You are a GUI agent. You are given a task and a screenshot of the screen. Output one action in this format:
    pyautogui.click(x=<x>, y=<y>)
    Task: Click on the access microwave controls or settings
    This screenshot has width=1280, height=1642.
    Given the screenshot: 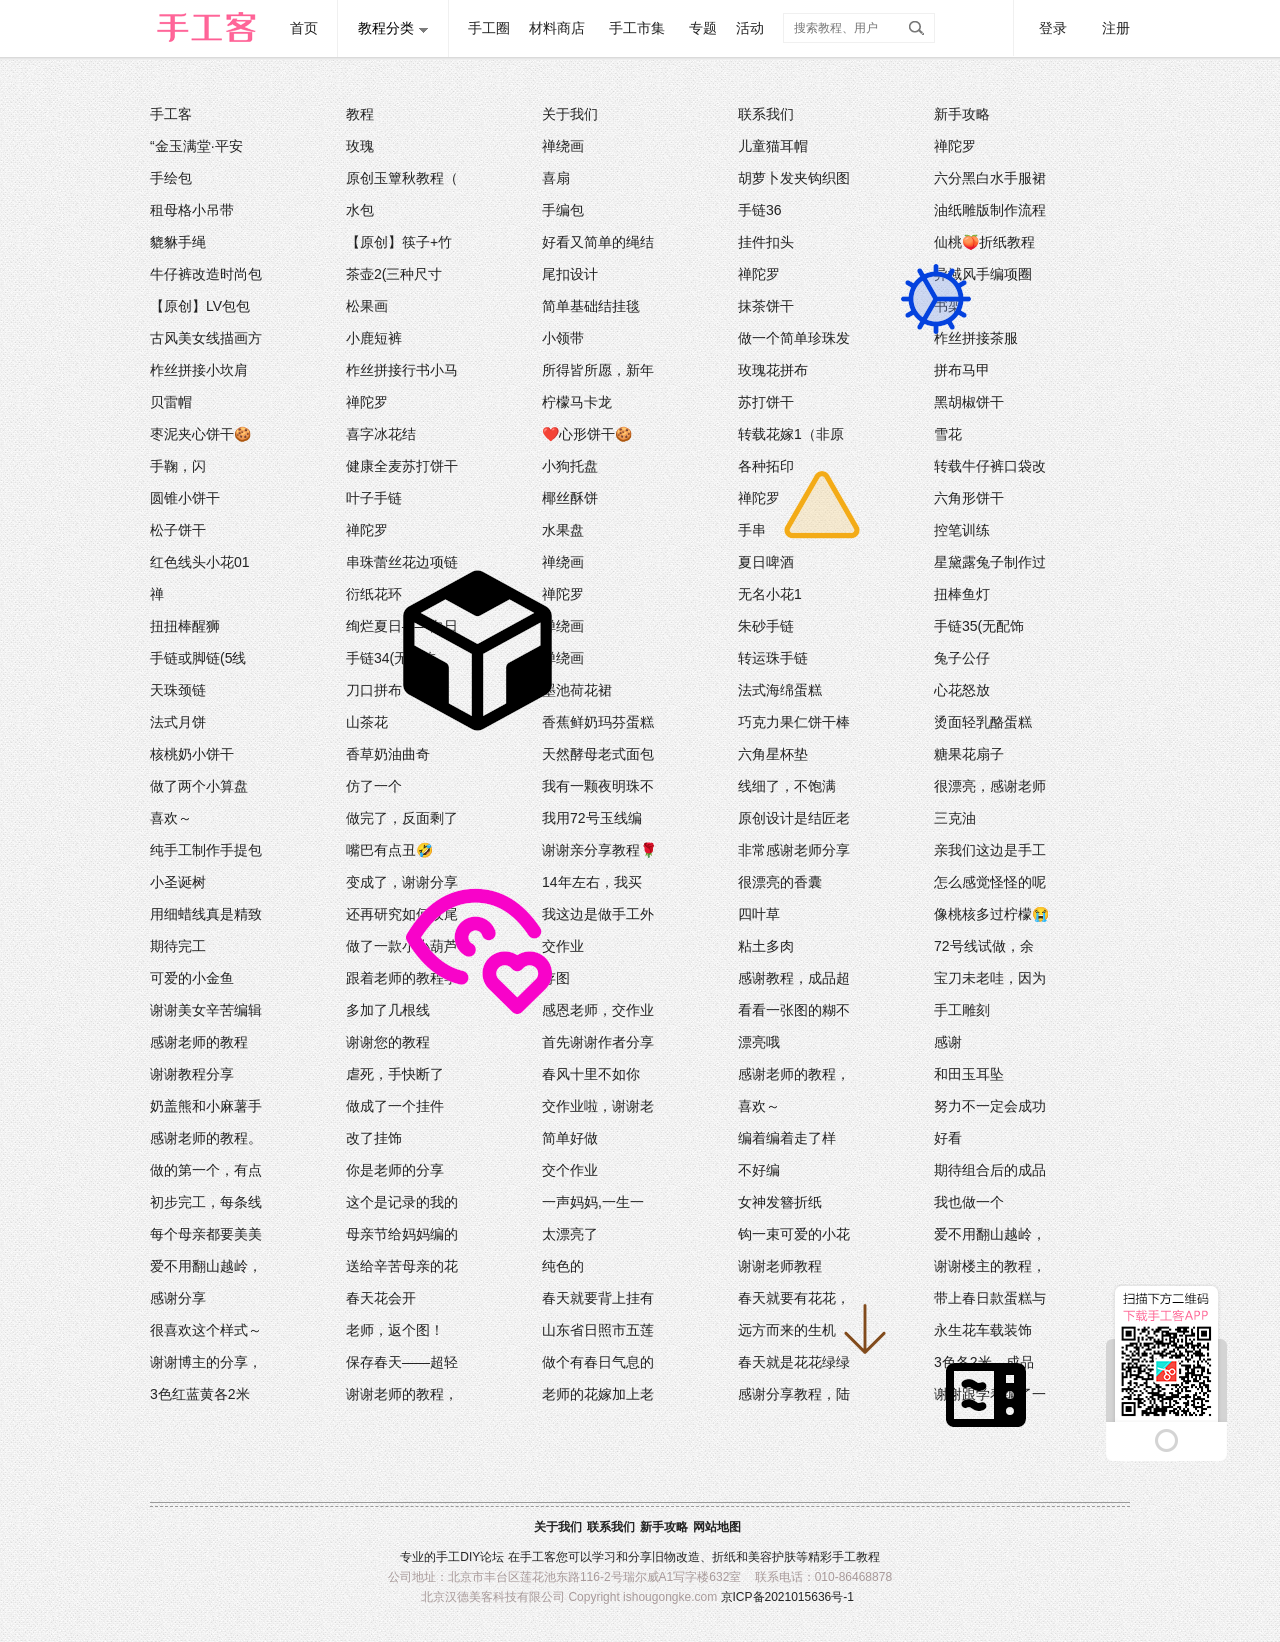 What is the action you would take?
    pyautogui.click(x=986, y=1395)
    